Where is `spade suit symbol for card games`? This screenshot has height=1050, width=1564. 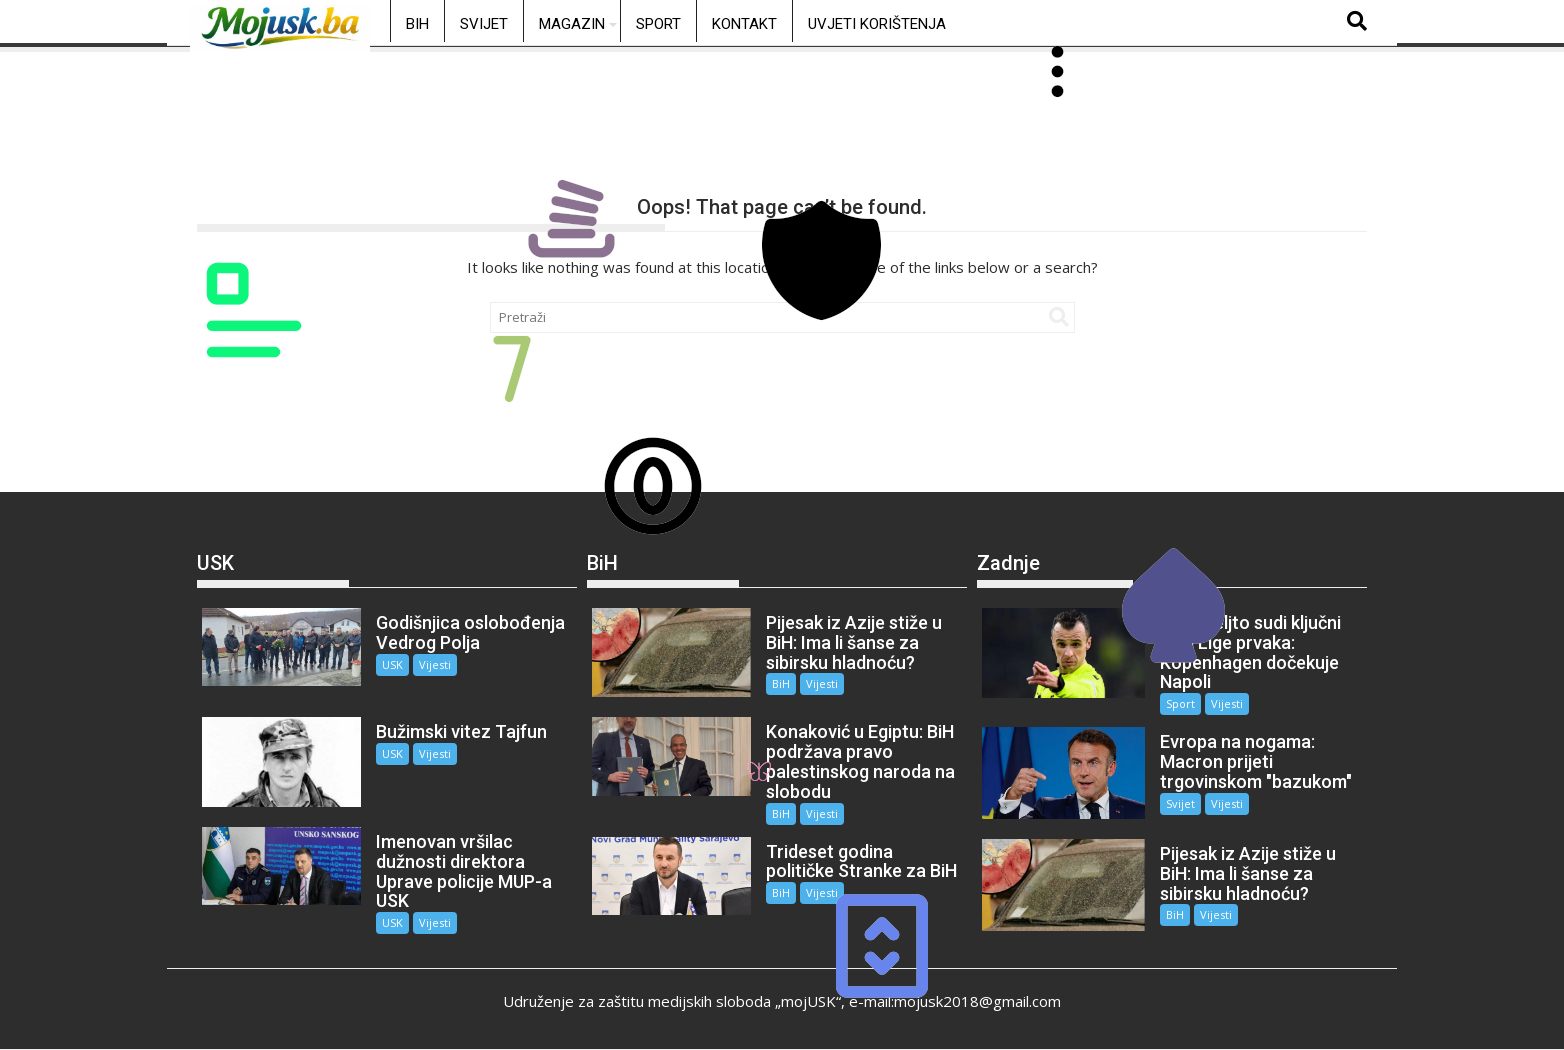
spade suit symbol for card games is located at coordinates (1173, 605).